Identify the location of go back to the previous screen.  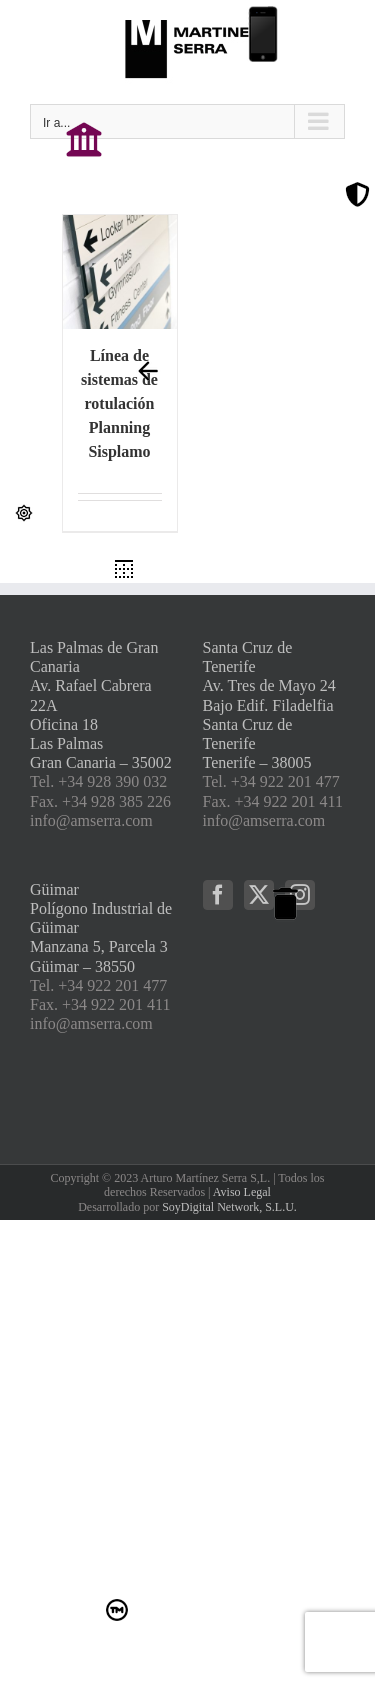
(148, 371).